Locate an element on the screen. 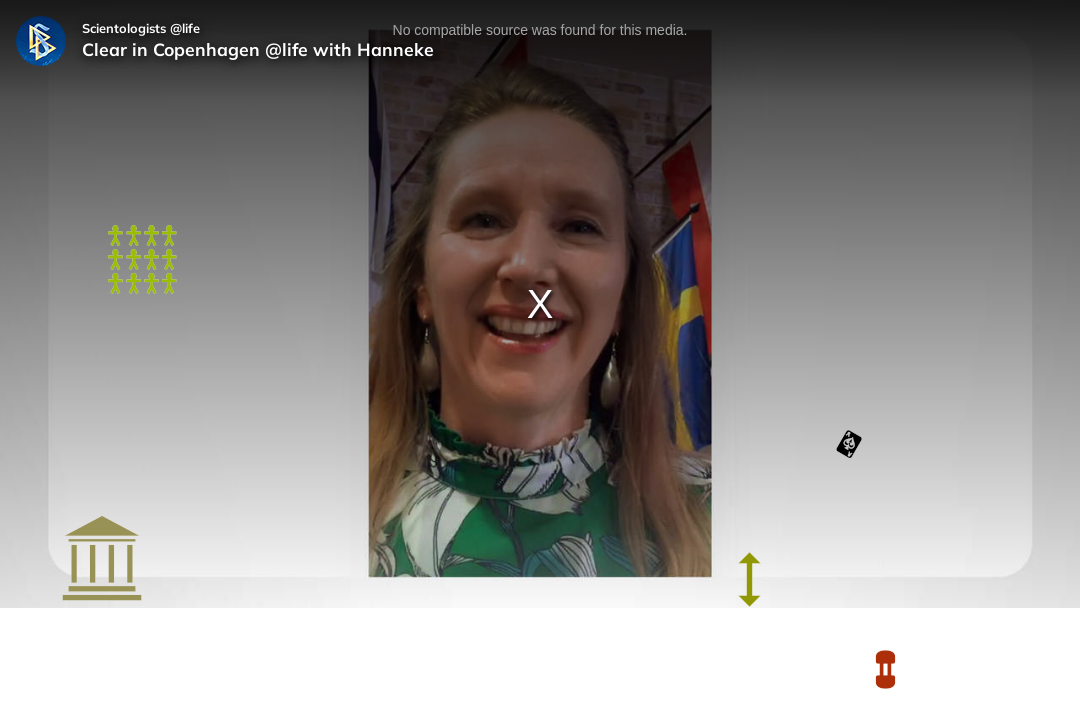 The width and height of the screenshot is (1080, 720). flip image or object vertically is located at coordinates (749, 579).